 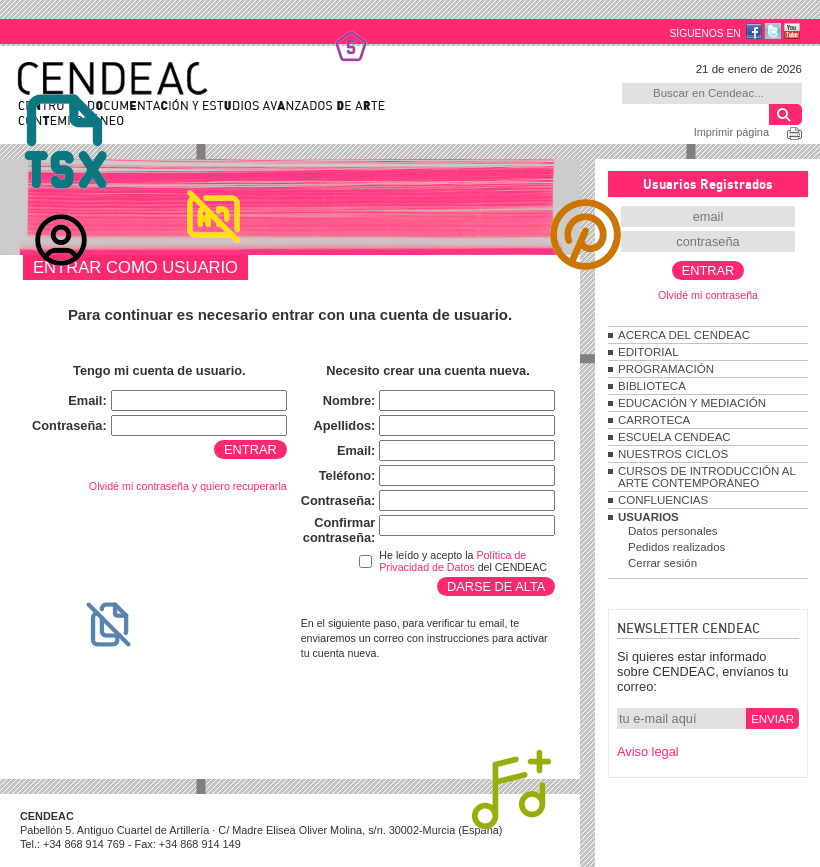 I want to click on indicates a TypeScript React (.tsx) file, so click(x=64, y=141).